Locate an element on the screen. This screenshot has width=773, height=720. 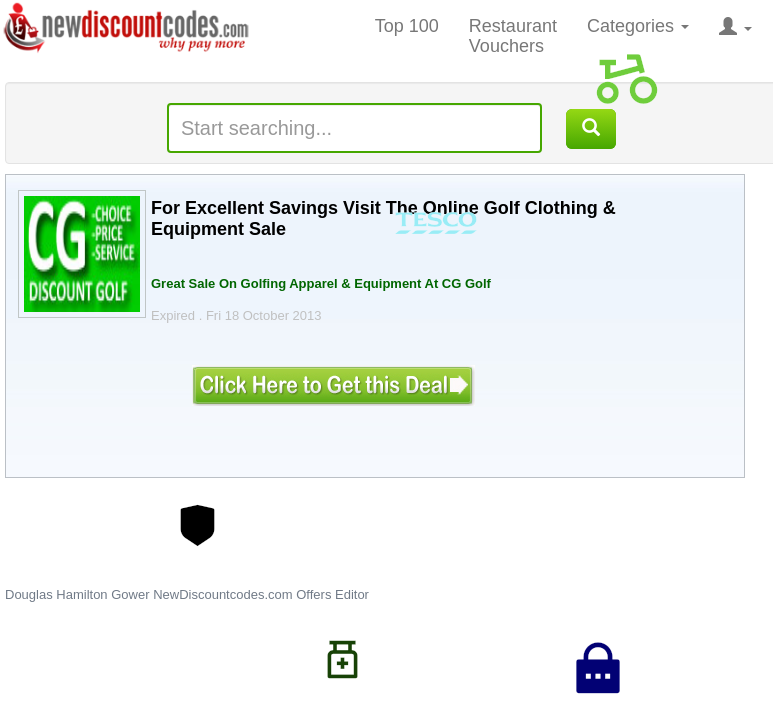
indicates secure or protected status is located at coordinates (197, 525).